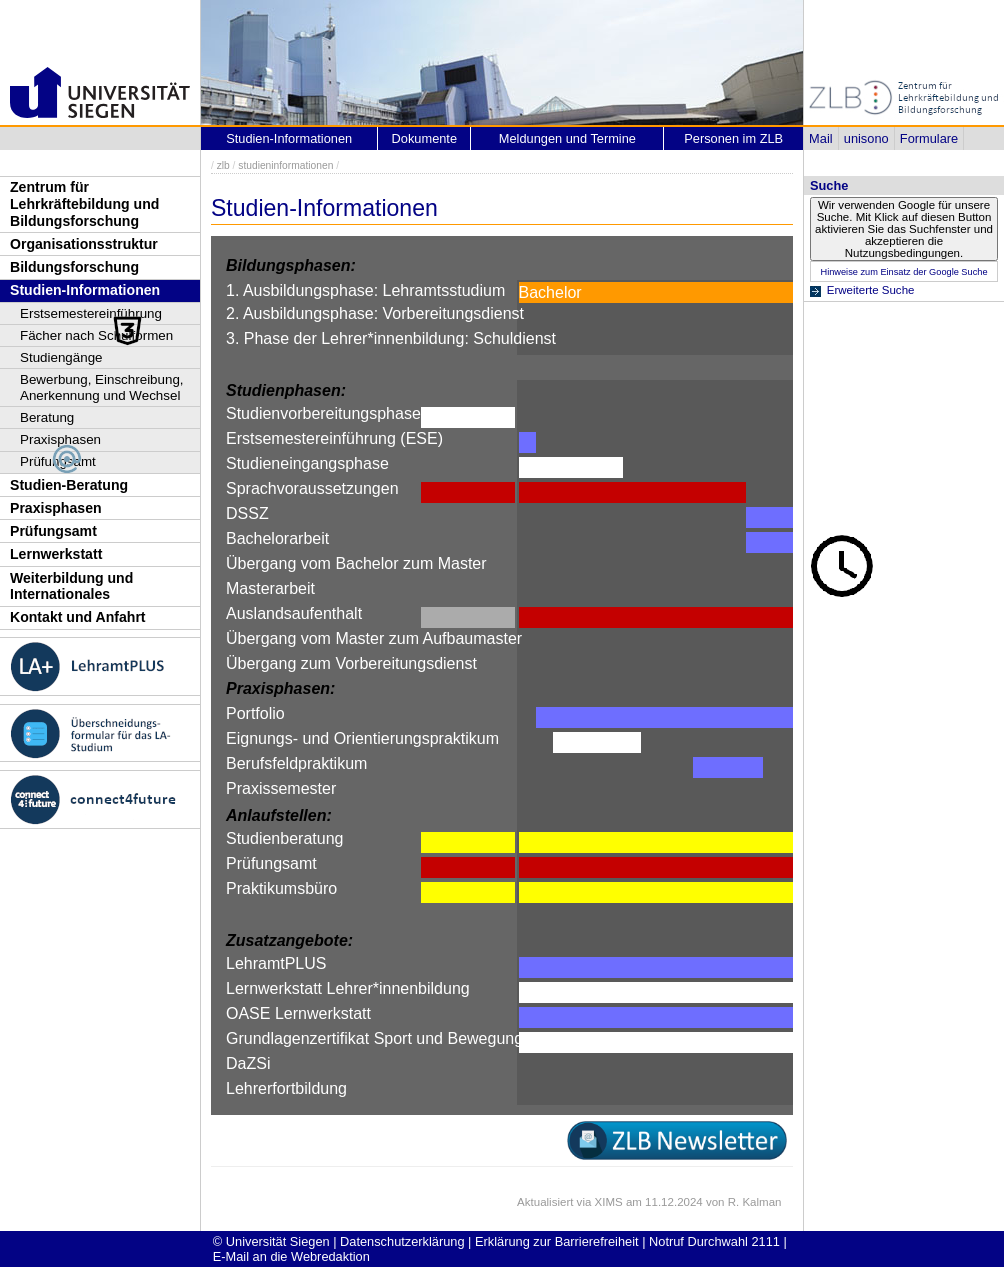  I want to click on indicates CSS3 styling or stylesheet functionality, so click(127, 330).